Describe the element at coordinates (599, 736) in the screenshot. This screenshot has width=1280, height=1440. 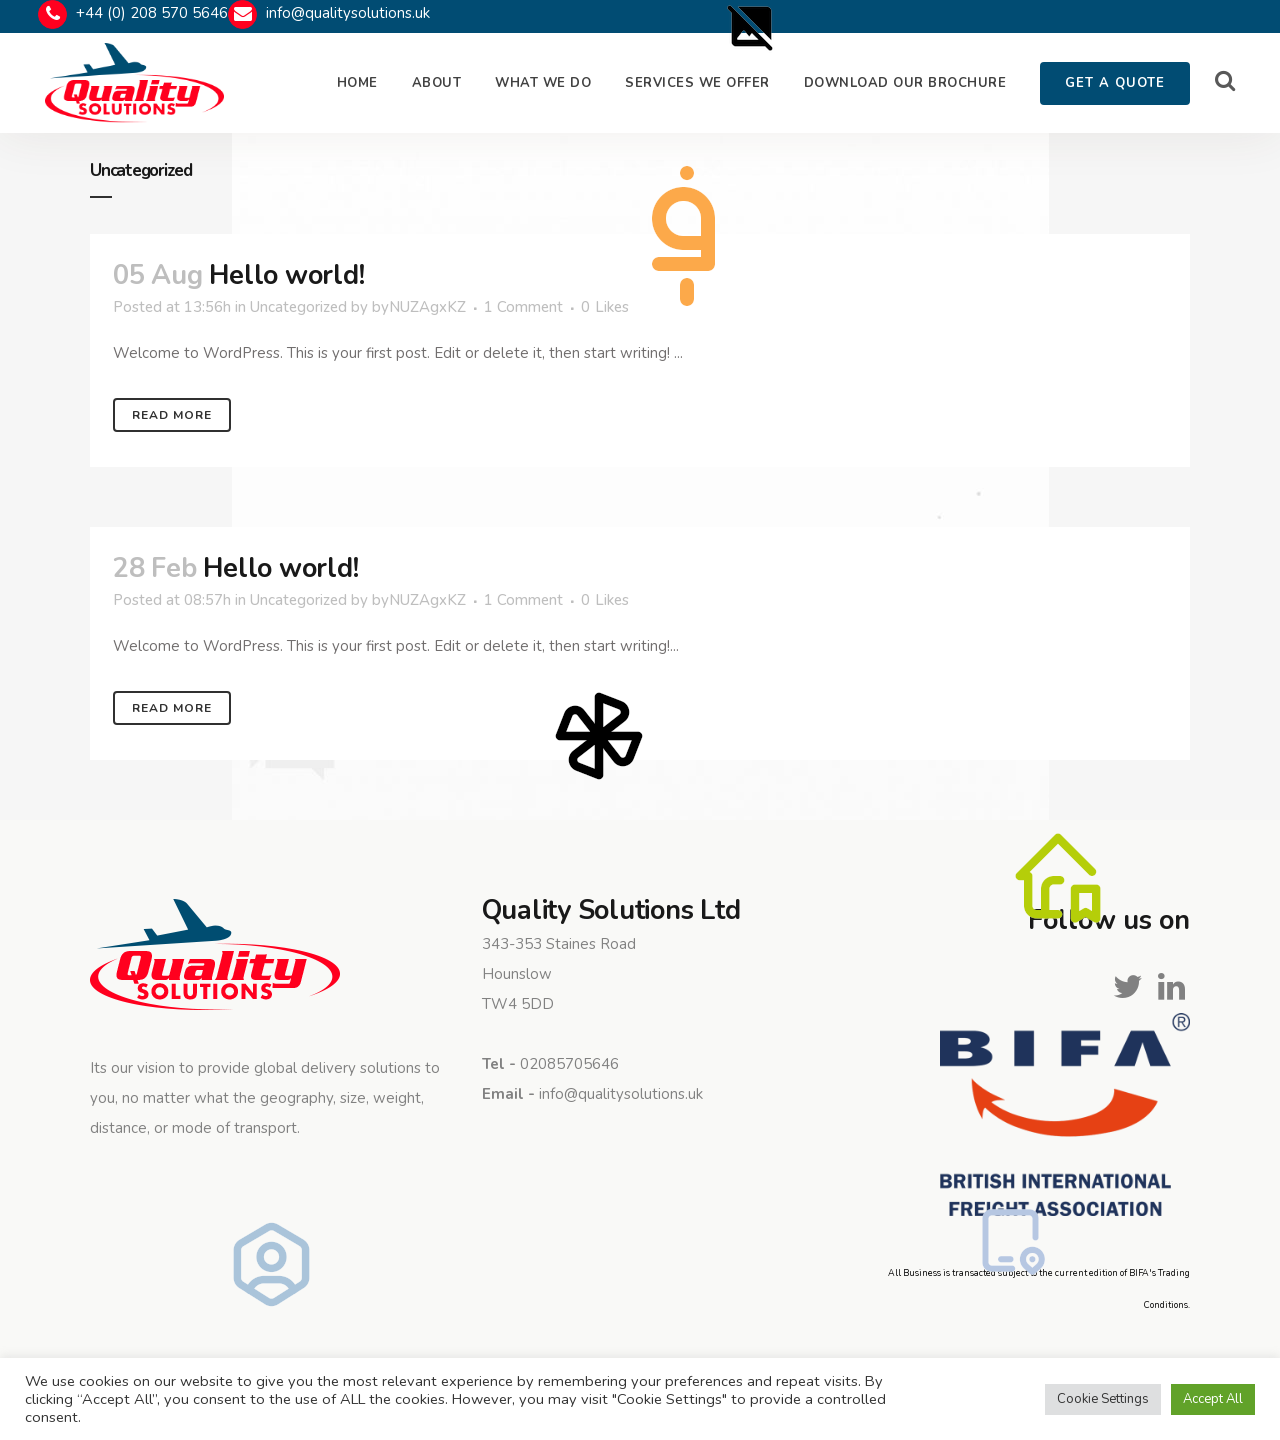
I see `adjust car air conditioning or fan settings` at that location.